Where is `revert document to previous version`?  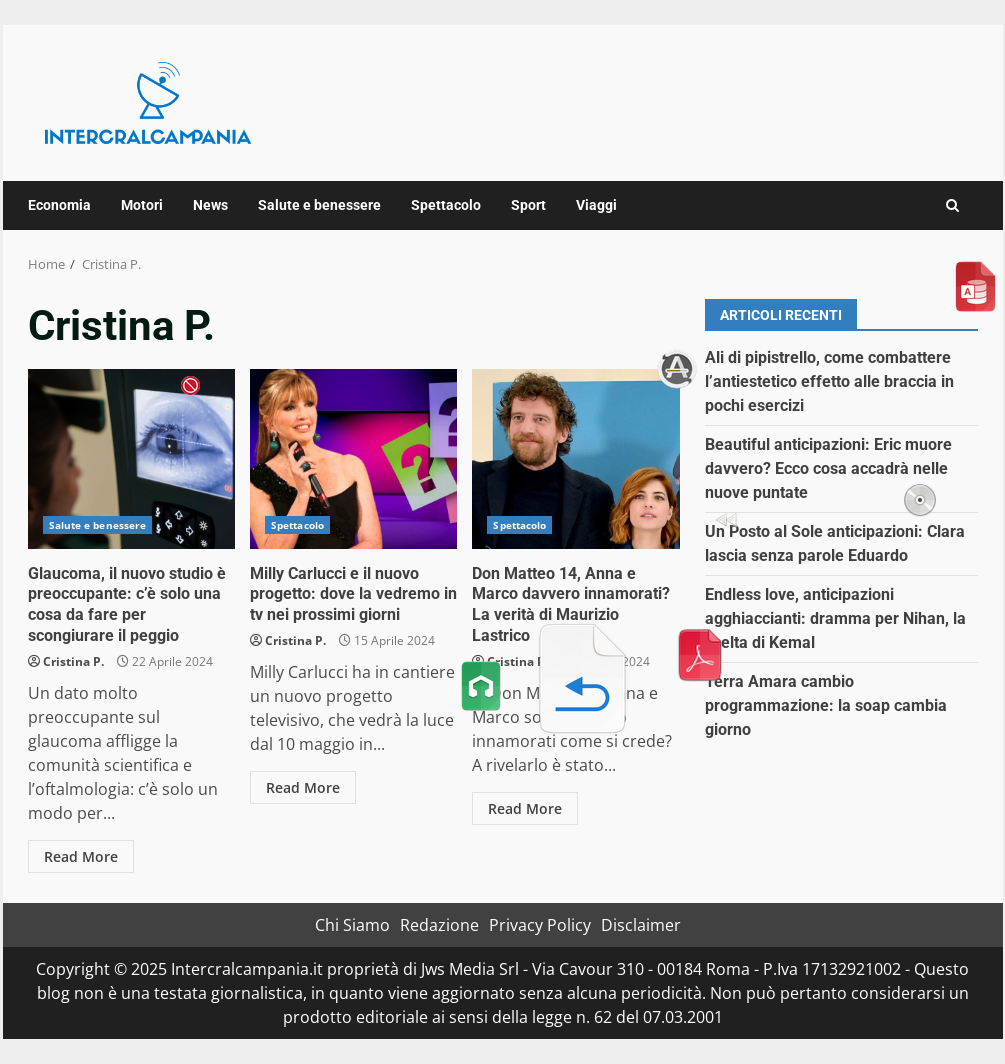
revert document to previous version is located at coordinates (582, 678).